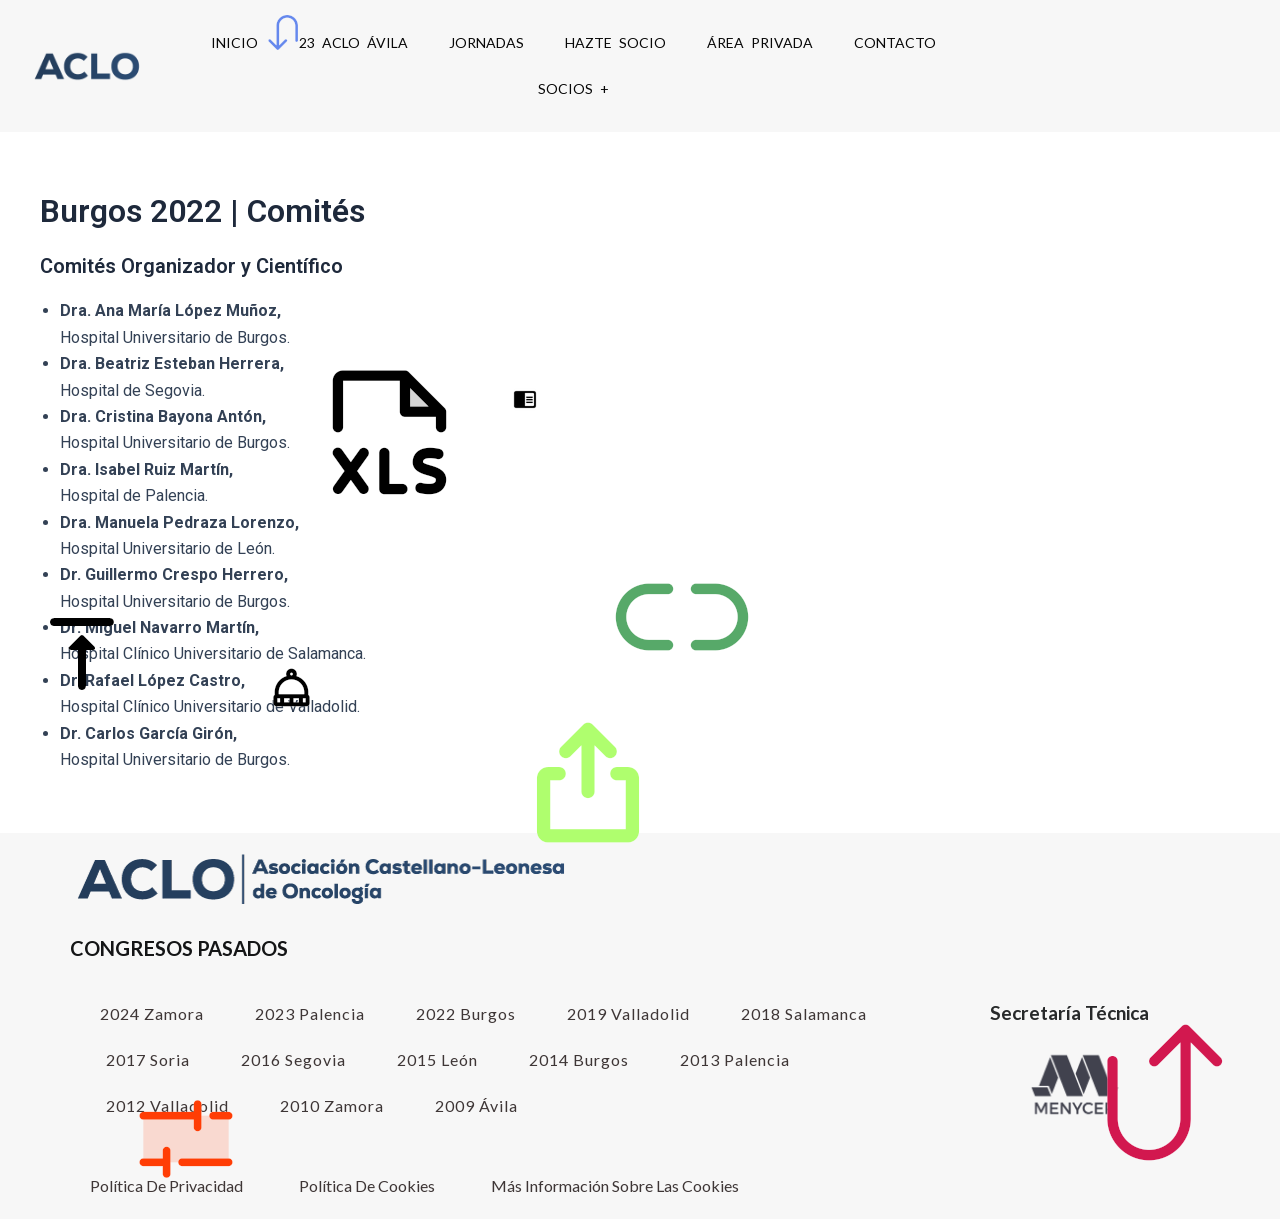  I want to click on switch to reader mode for distraction-free reading, so click(525, 399).